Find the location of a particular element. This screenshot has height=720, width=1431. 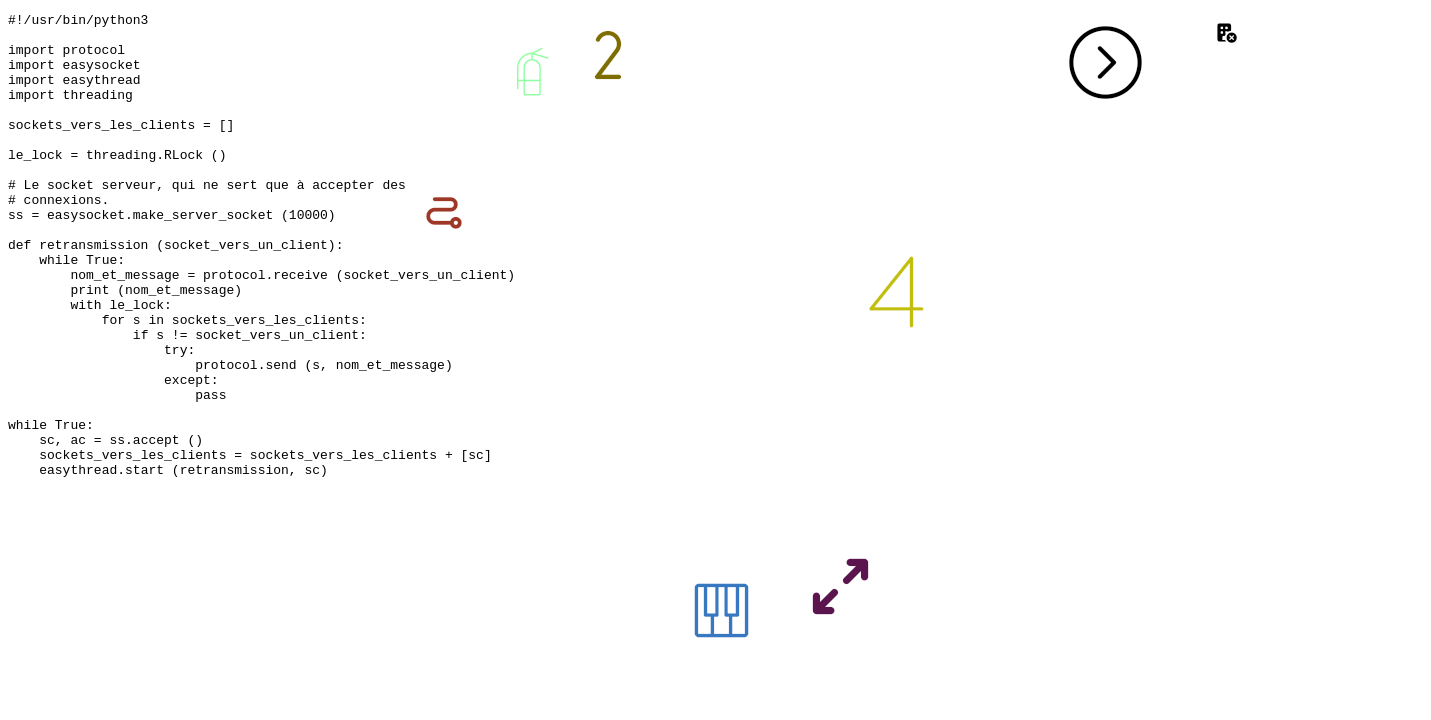

indicates step two in a sequence or process is located at coordinates (608, 55).